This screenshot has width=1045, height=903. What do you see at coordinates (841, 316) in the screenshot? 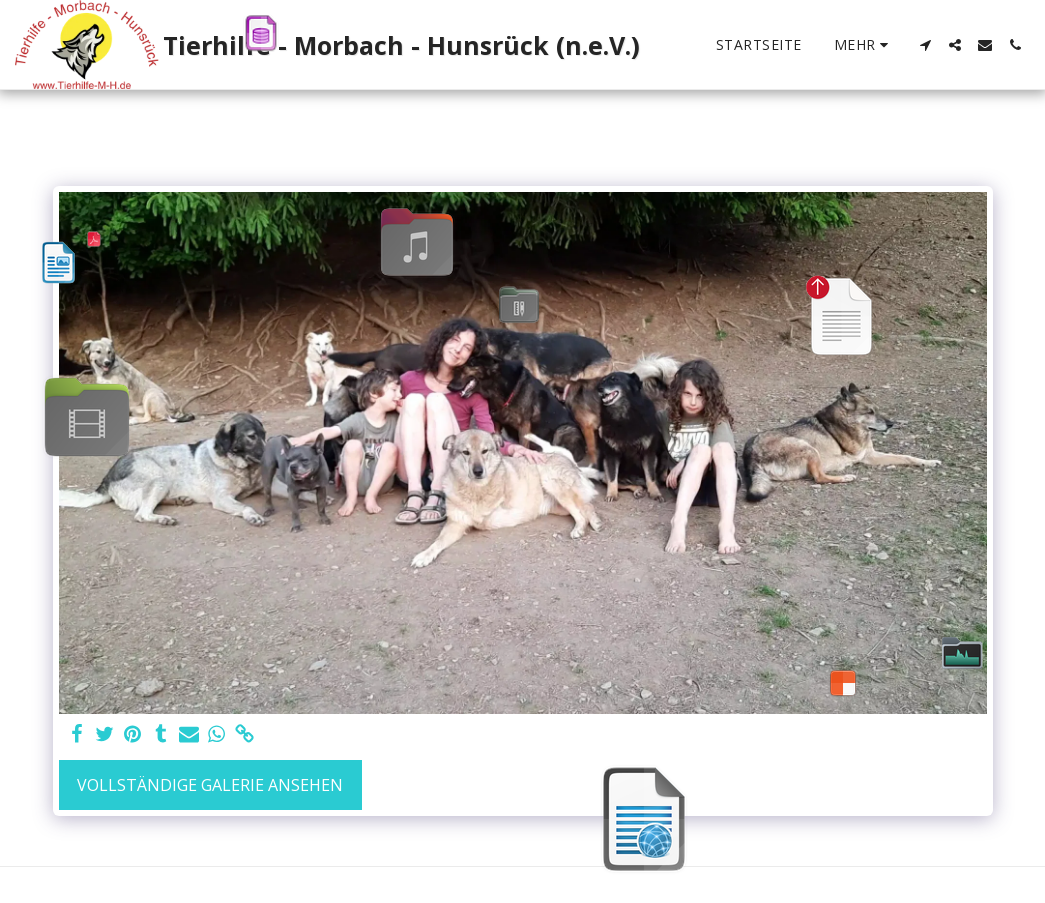
I see `send or share a document` at bounding box center [841, 316].